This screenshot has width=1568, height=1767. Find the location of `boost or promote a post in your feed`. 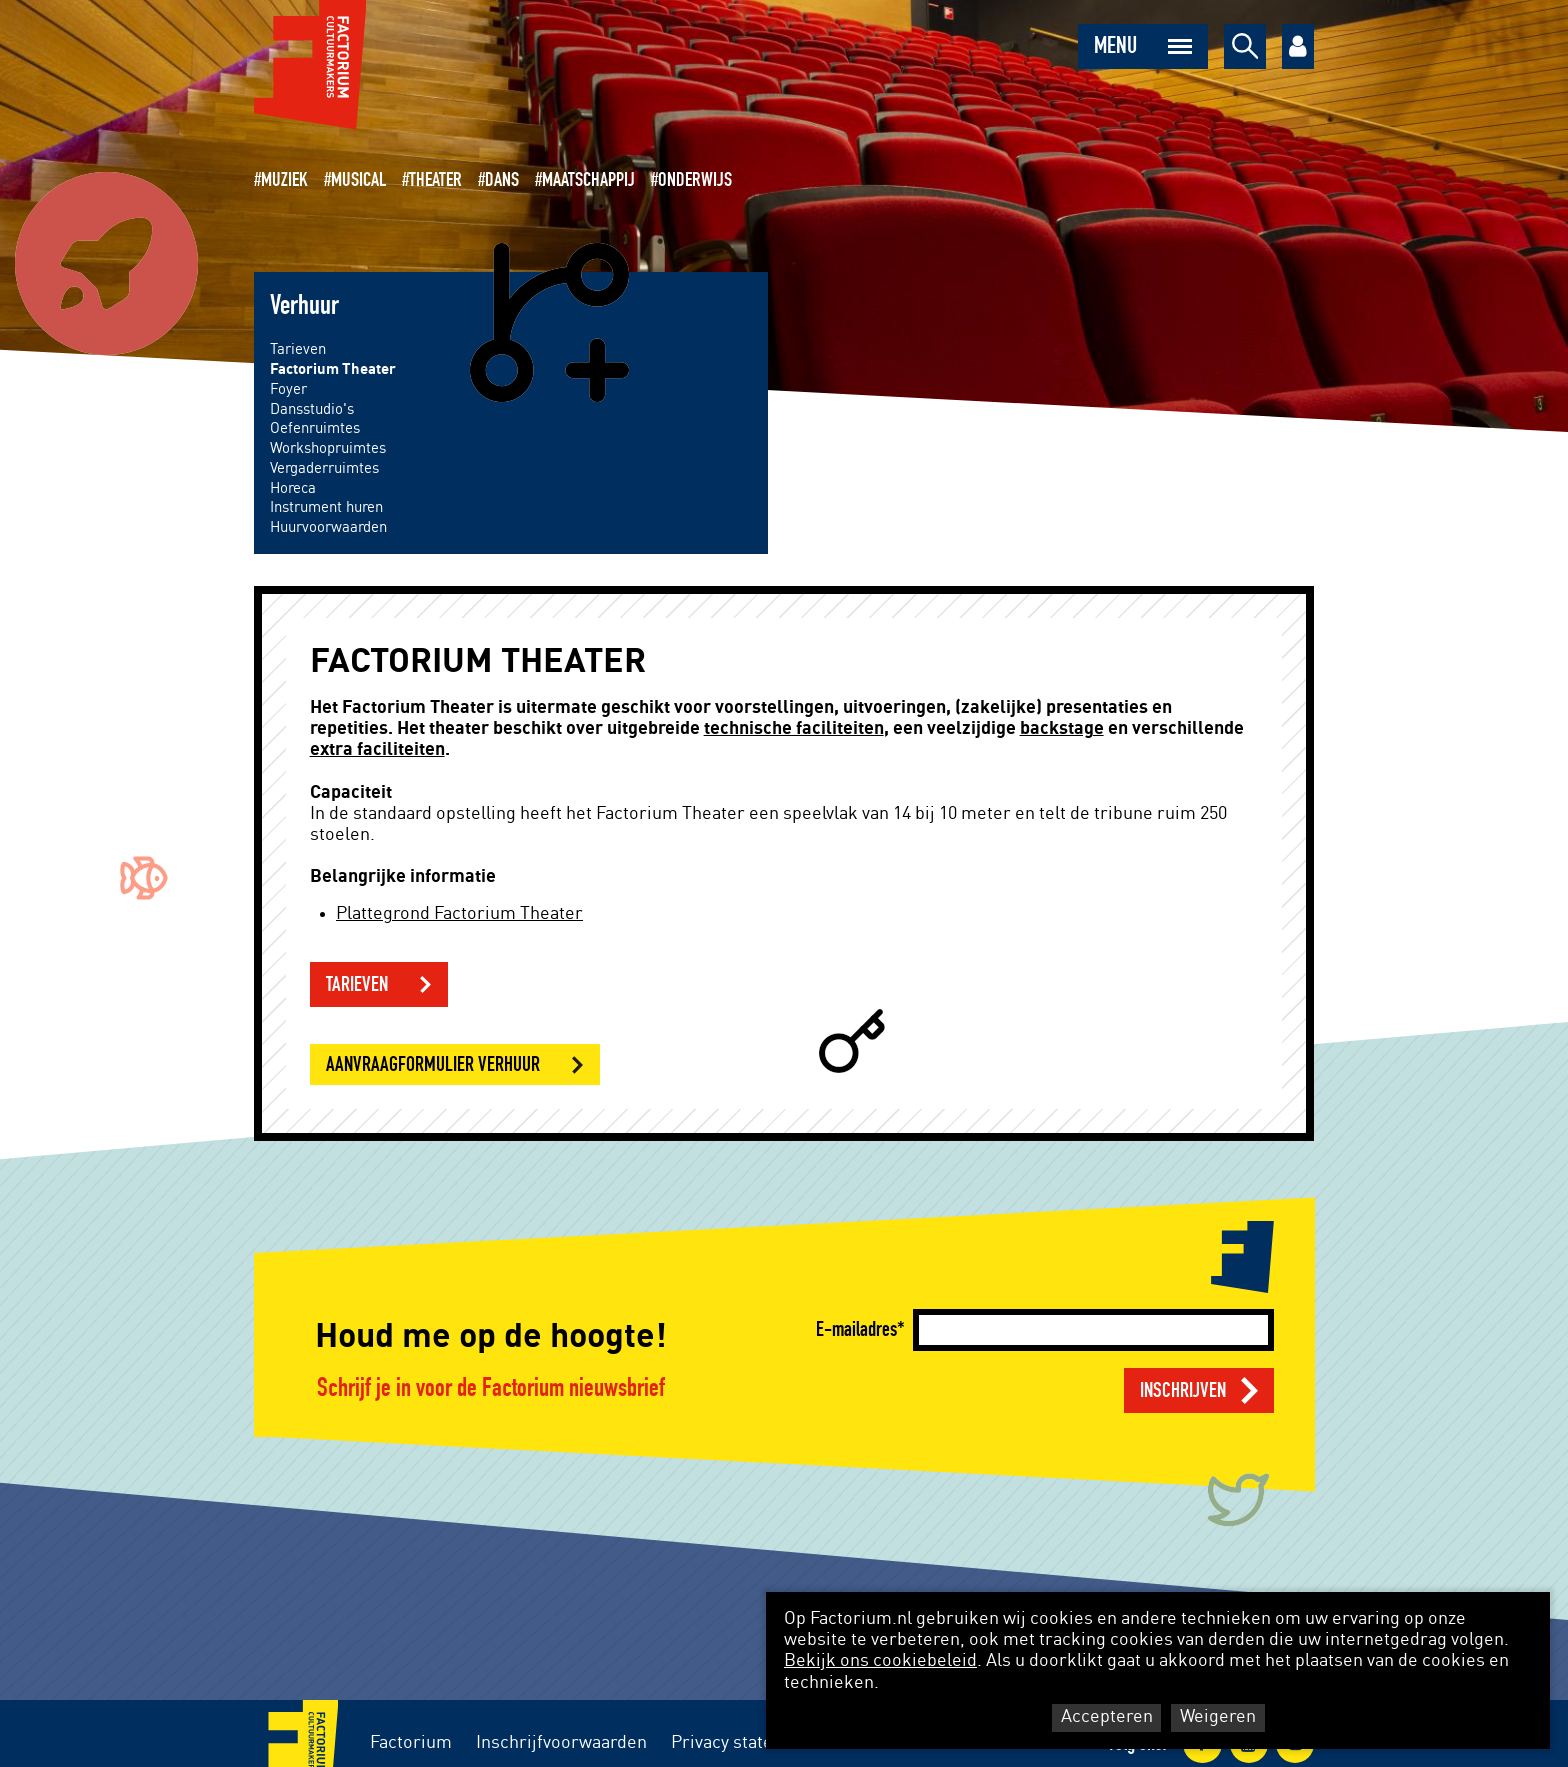

boost or promote a post in your feed is located at coordinates (106, 263).